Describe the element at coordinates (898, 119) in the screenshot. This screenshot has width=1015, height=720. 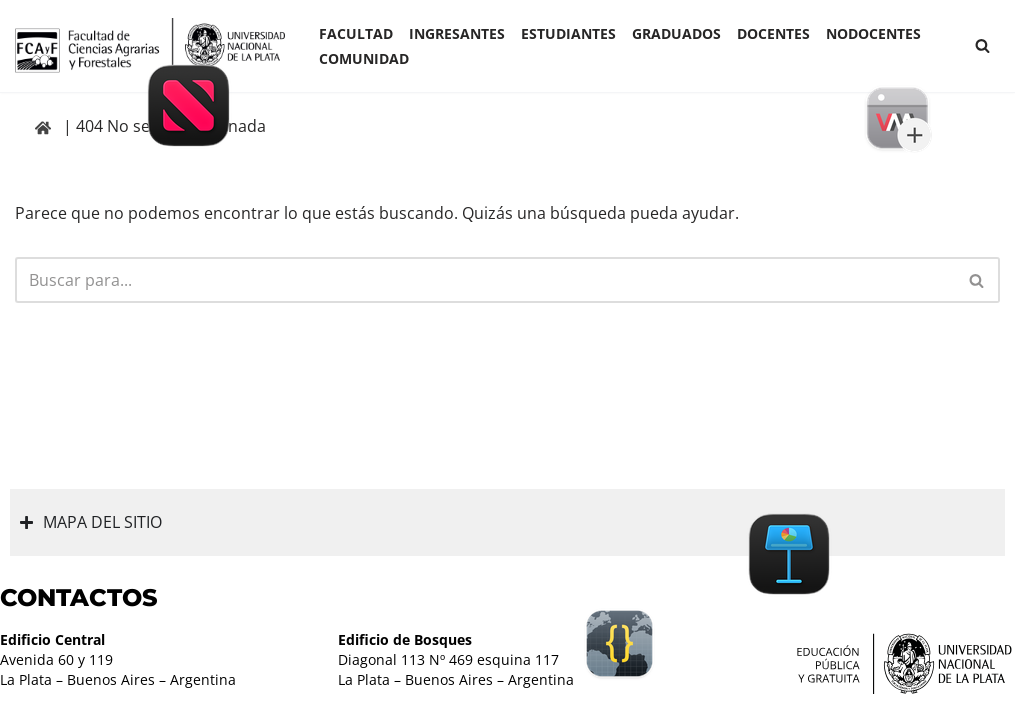
I see `create a new virtual machine` at that location.